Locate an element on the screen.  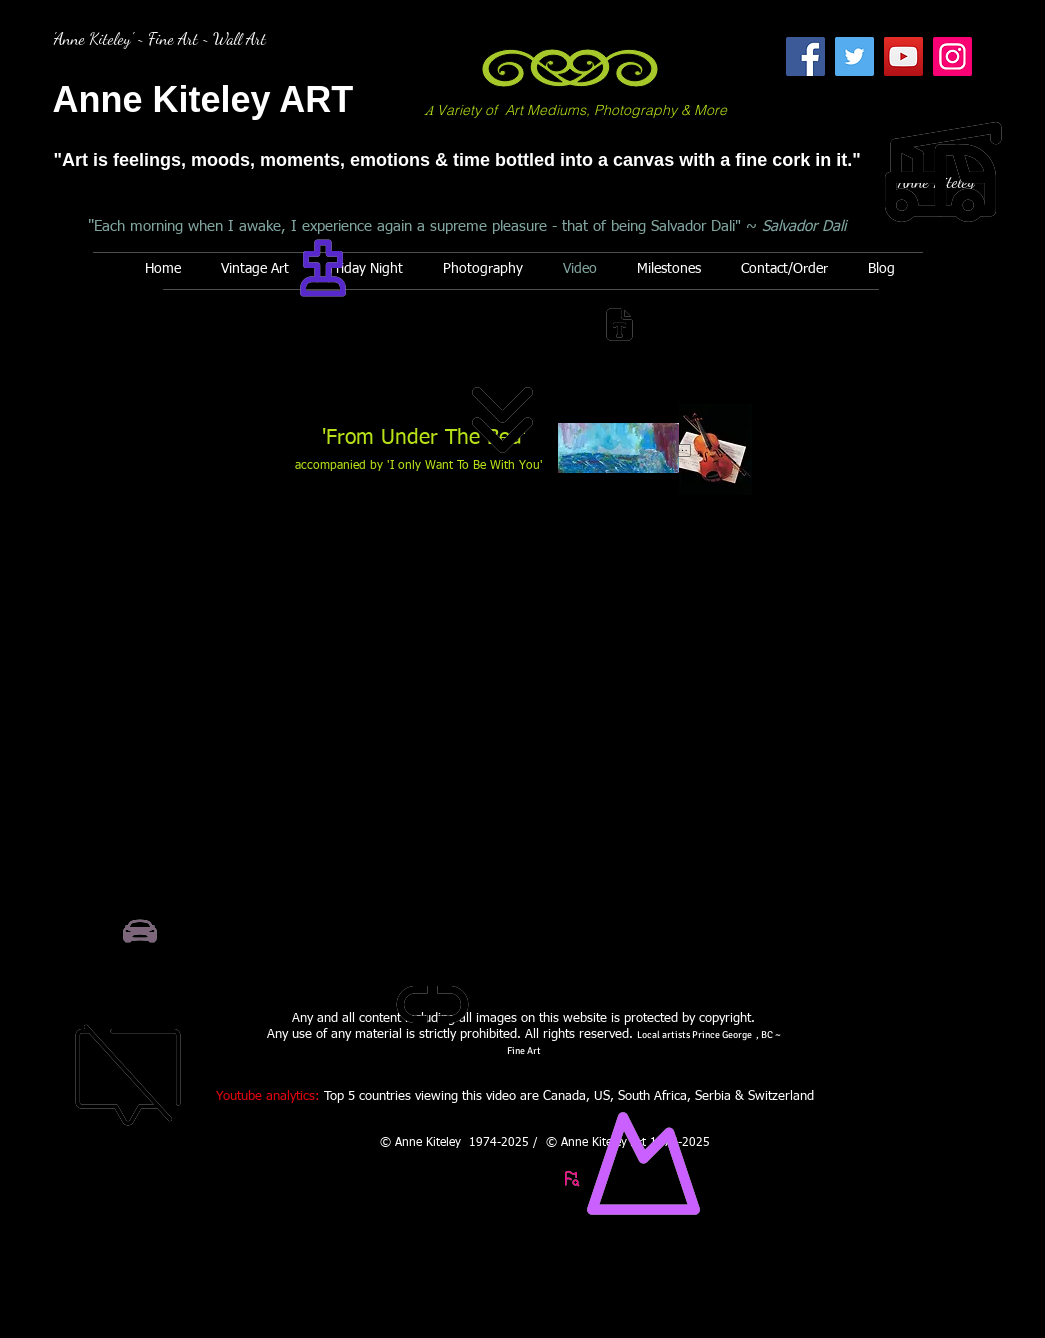
scroll down or view more content is located at coordinates (502, 417).